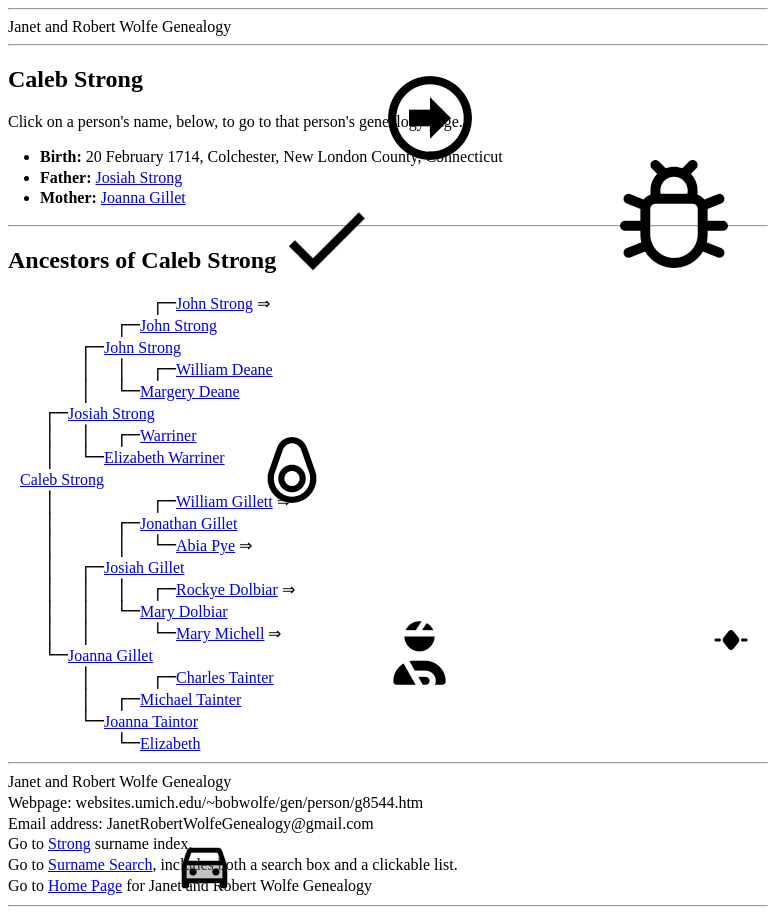  Describe the element at coordinates (674, 214) in the screenshot. I see `report a bug or issue` at that location.